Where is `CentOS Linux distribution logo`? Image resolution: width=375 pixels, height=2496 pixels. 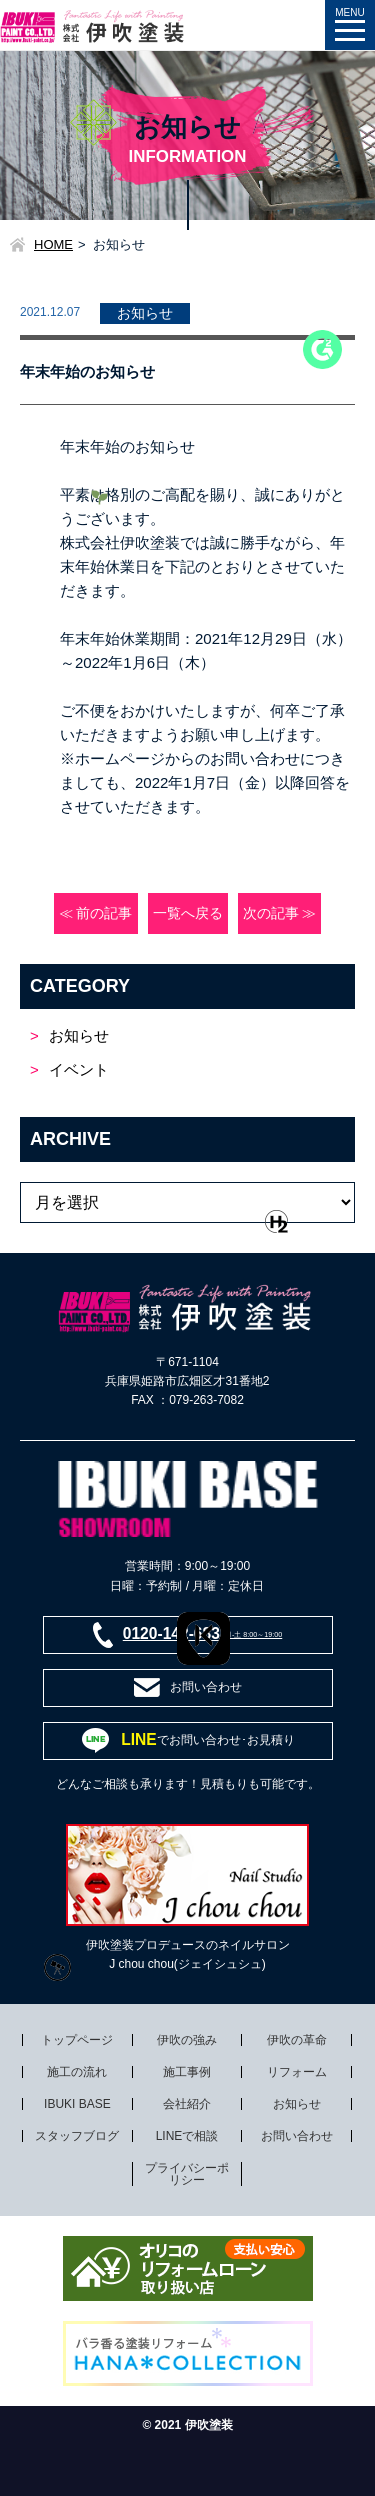
CentOS Linux distribution logo is located at coordinates (93, 122).